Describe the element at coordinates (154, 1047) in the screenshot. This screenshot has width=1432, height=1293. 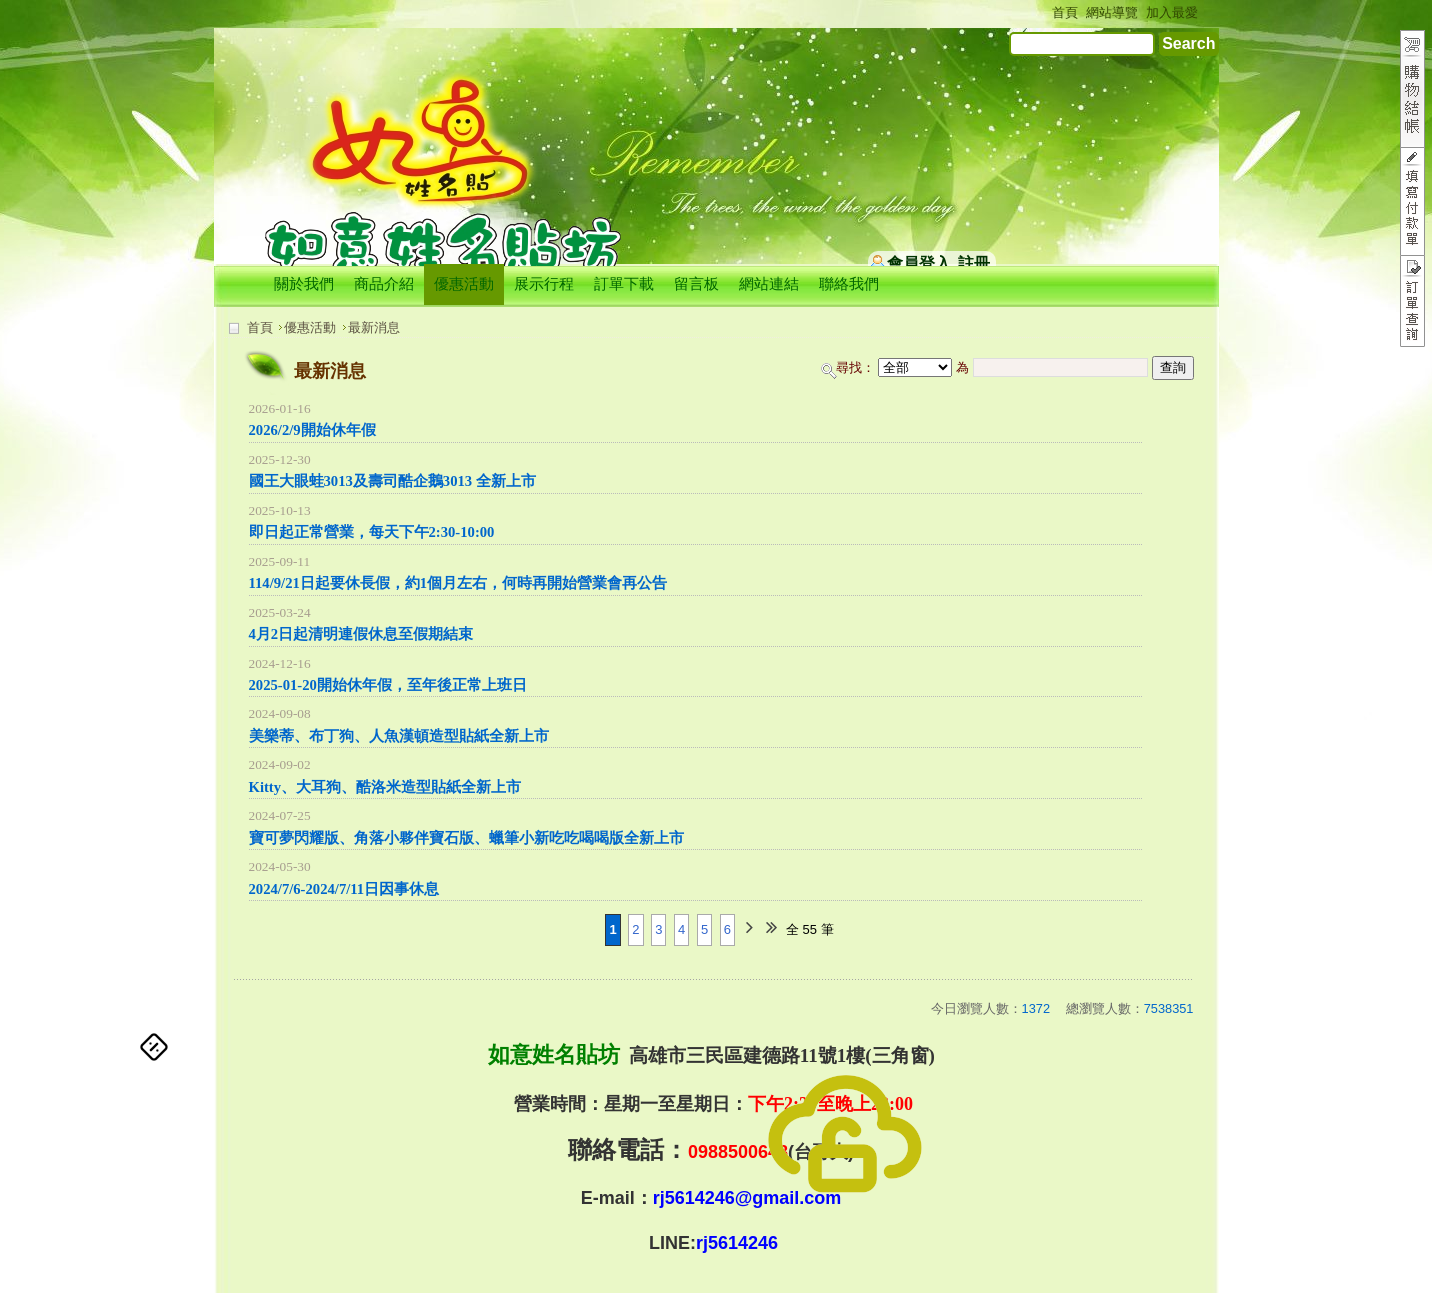
I see `view discount or promotional offer` at that location.